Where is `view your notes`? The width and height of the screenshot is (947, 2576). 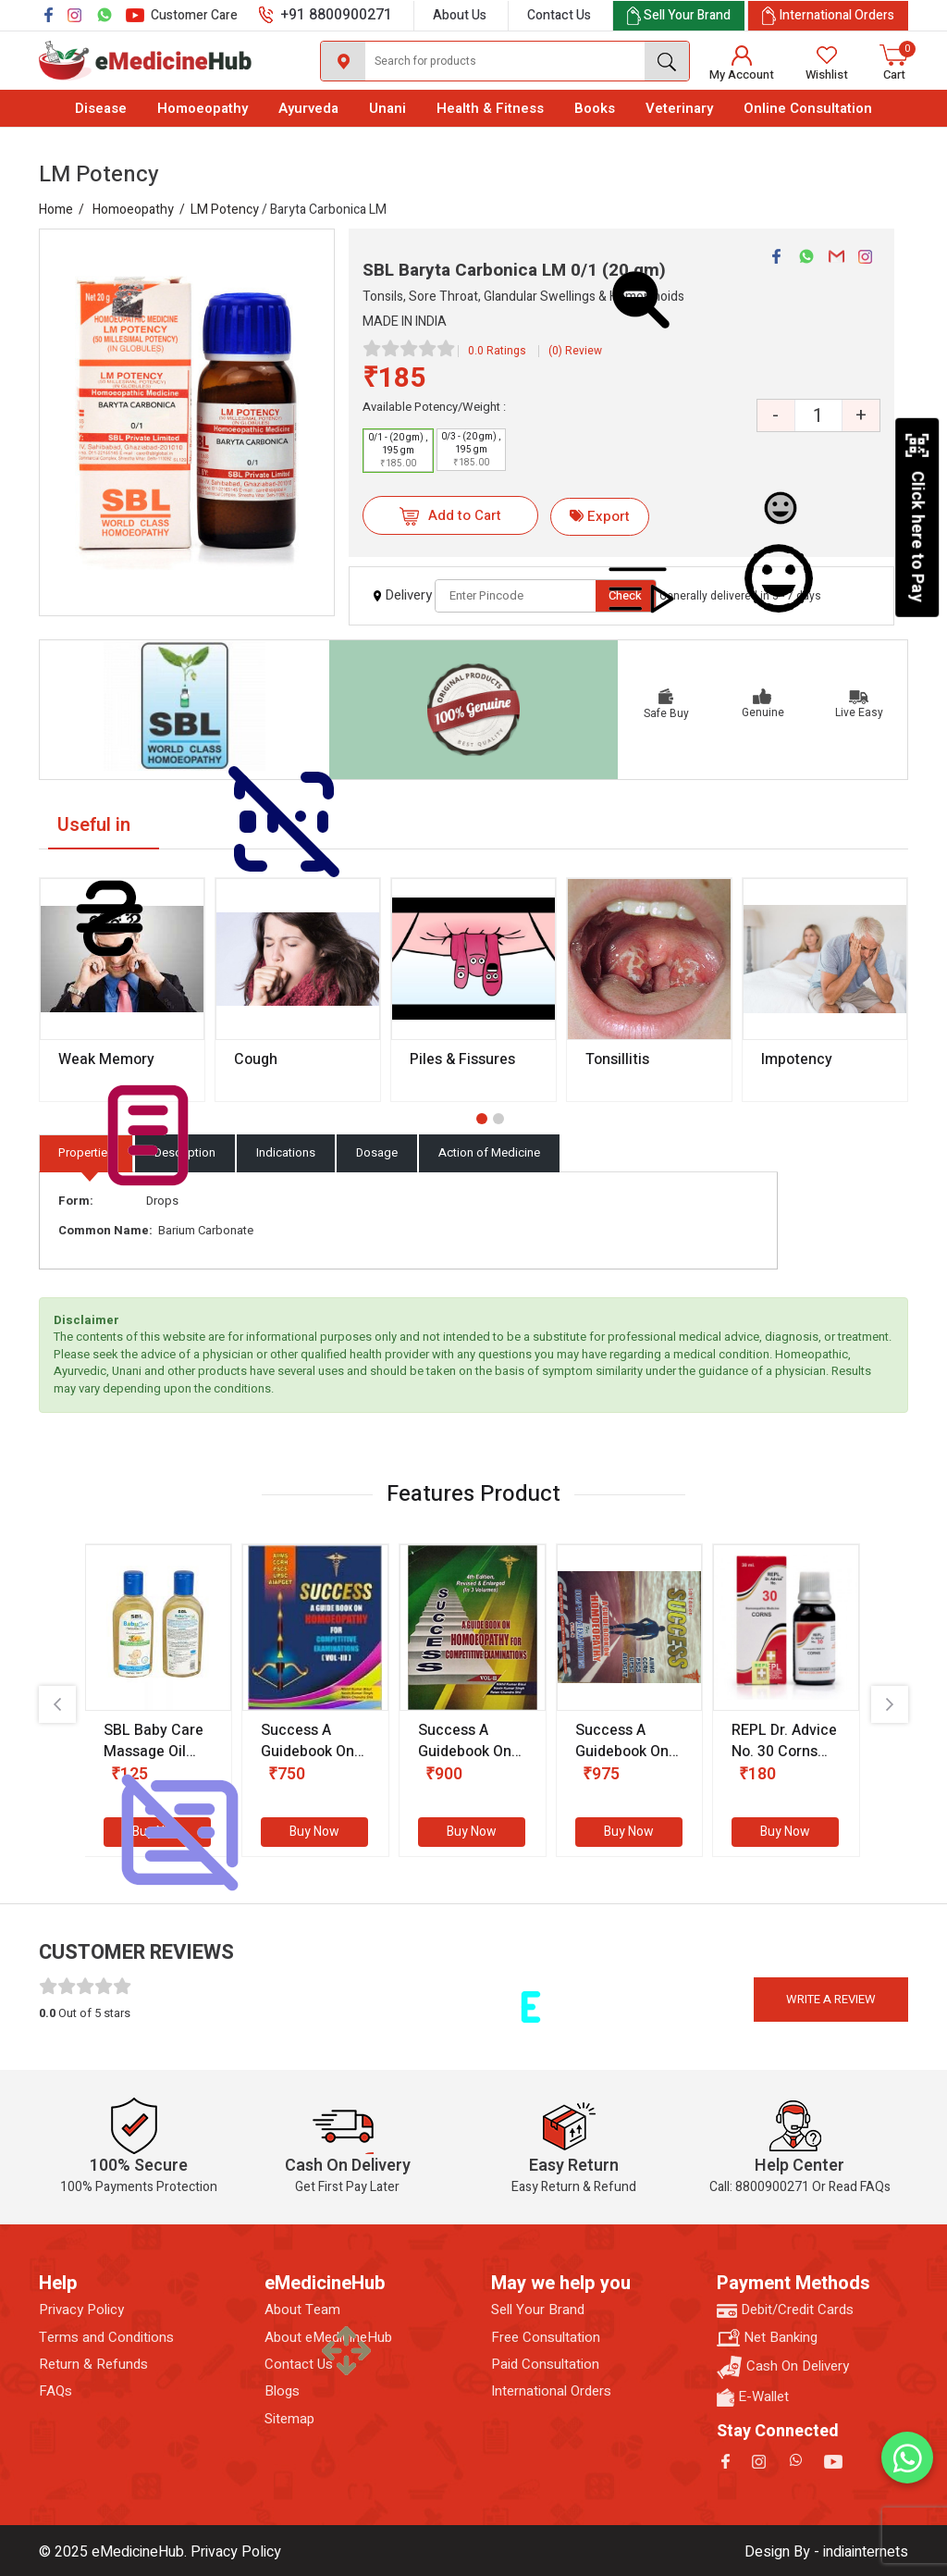 view your notes is located at coordinates (148, 1135).